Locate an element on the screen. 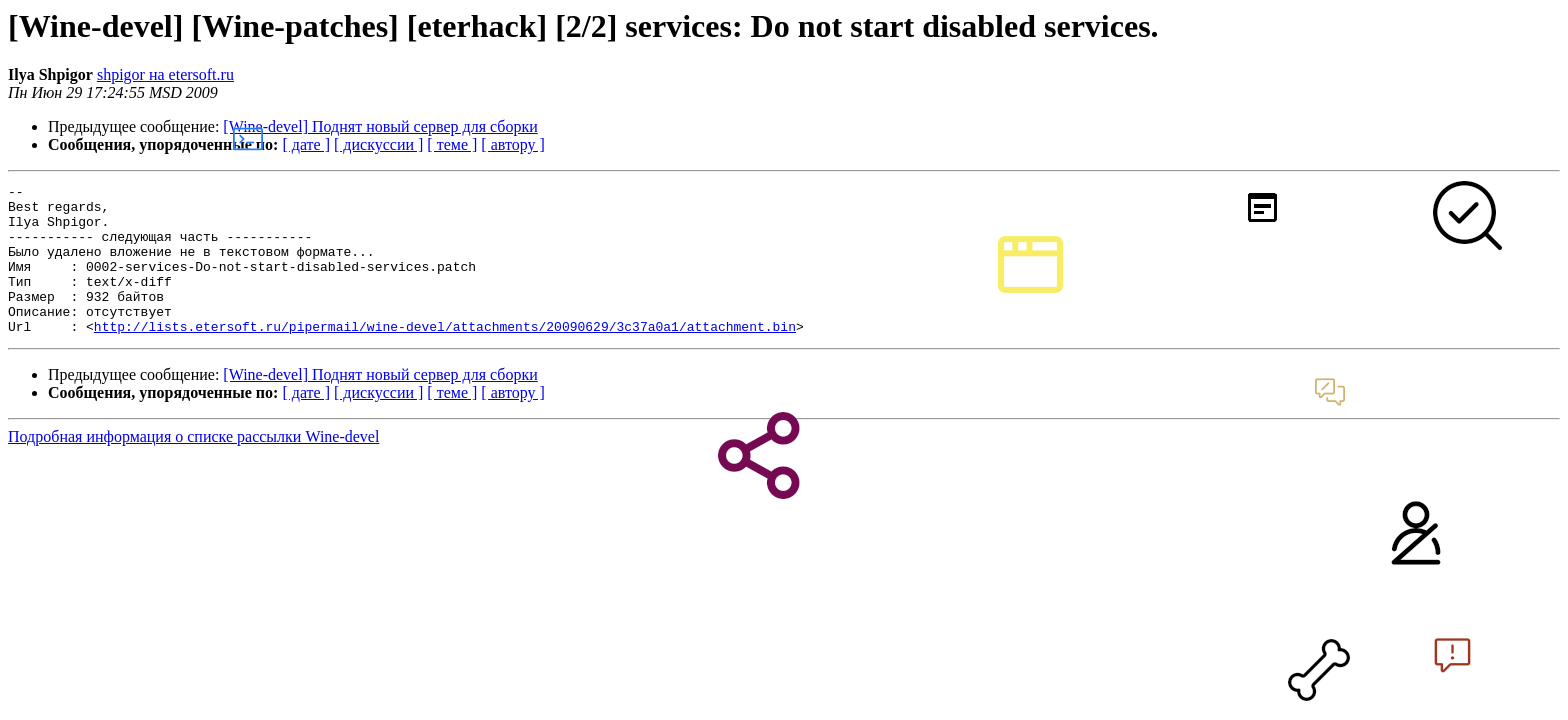 This screenshot has height=720, width=1568. access pet-related features or settings is located at coordinates (1319, 670).